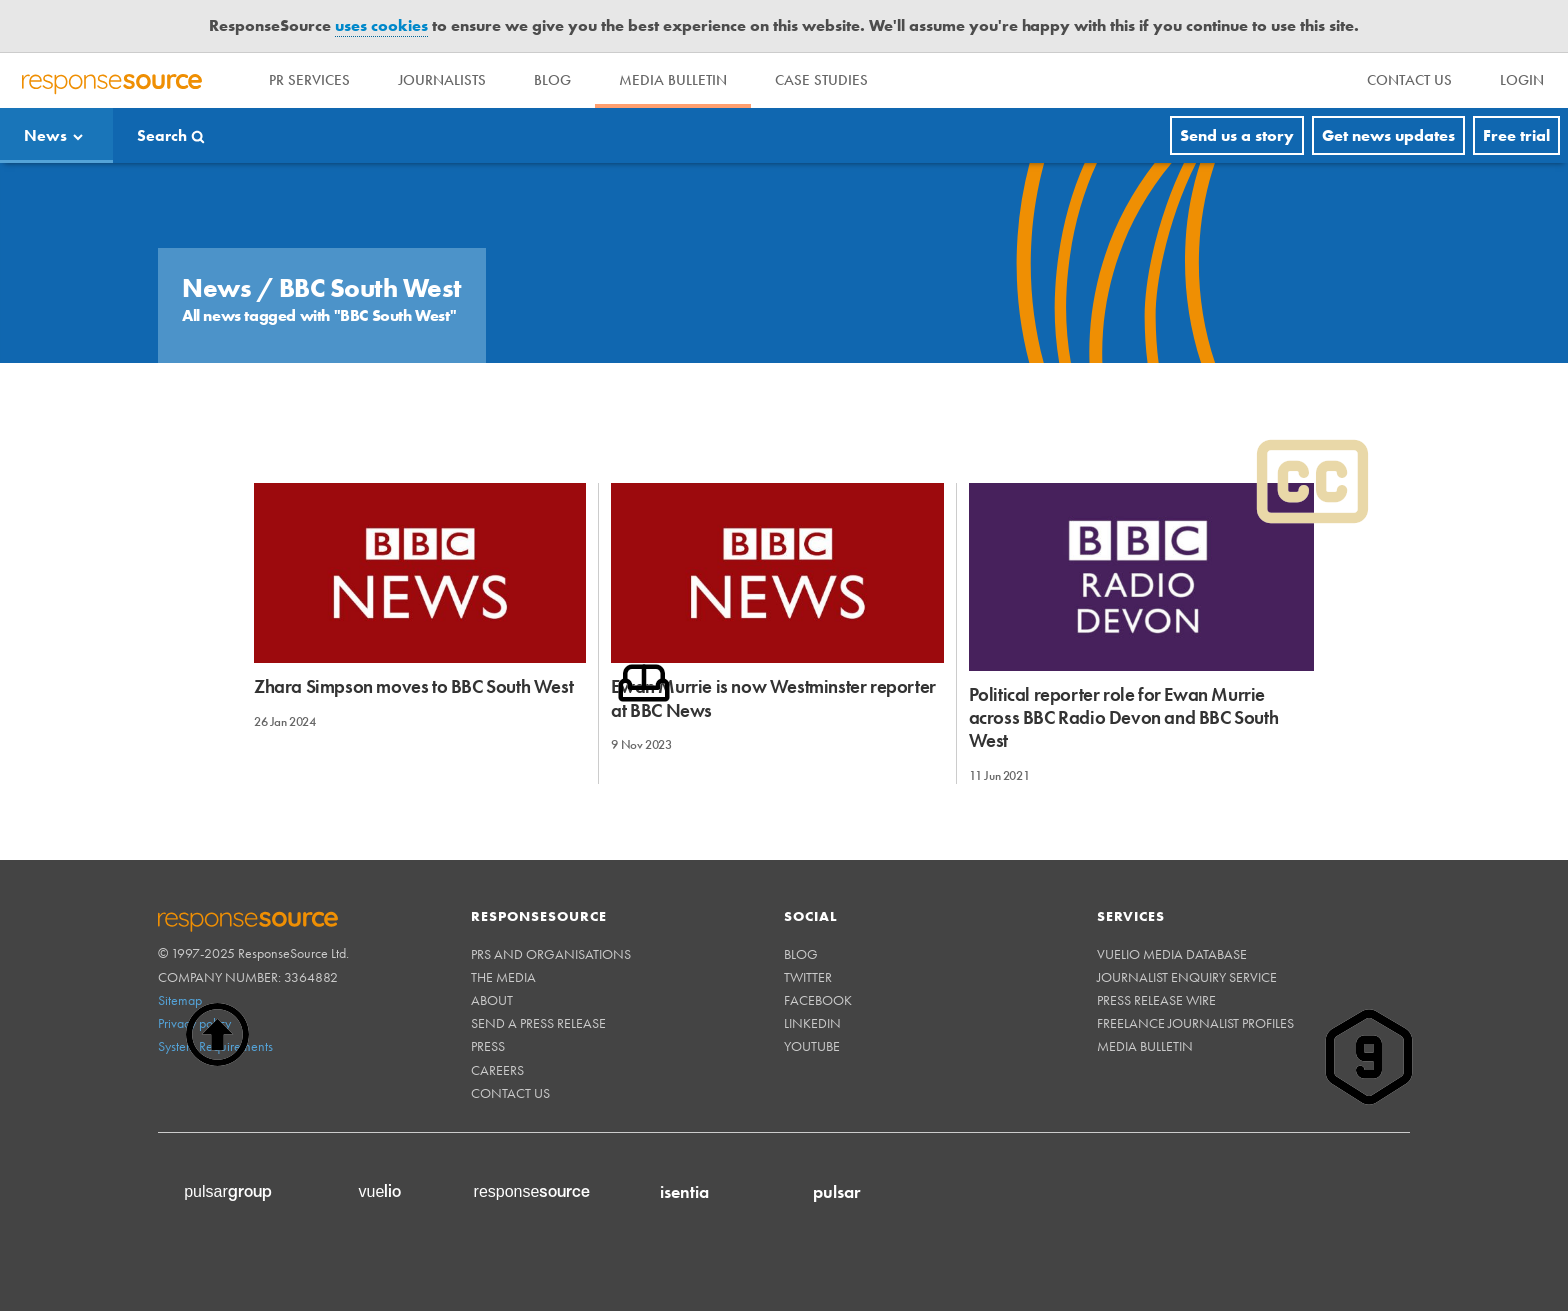  What do you see at coordinates (644, 683) in the screenshot?
I see `browse furniture or home decor items` at bounding box center [644, 683].